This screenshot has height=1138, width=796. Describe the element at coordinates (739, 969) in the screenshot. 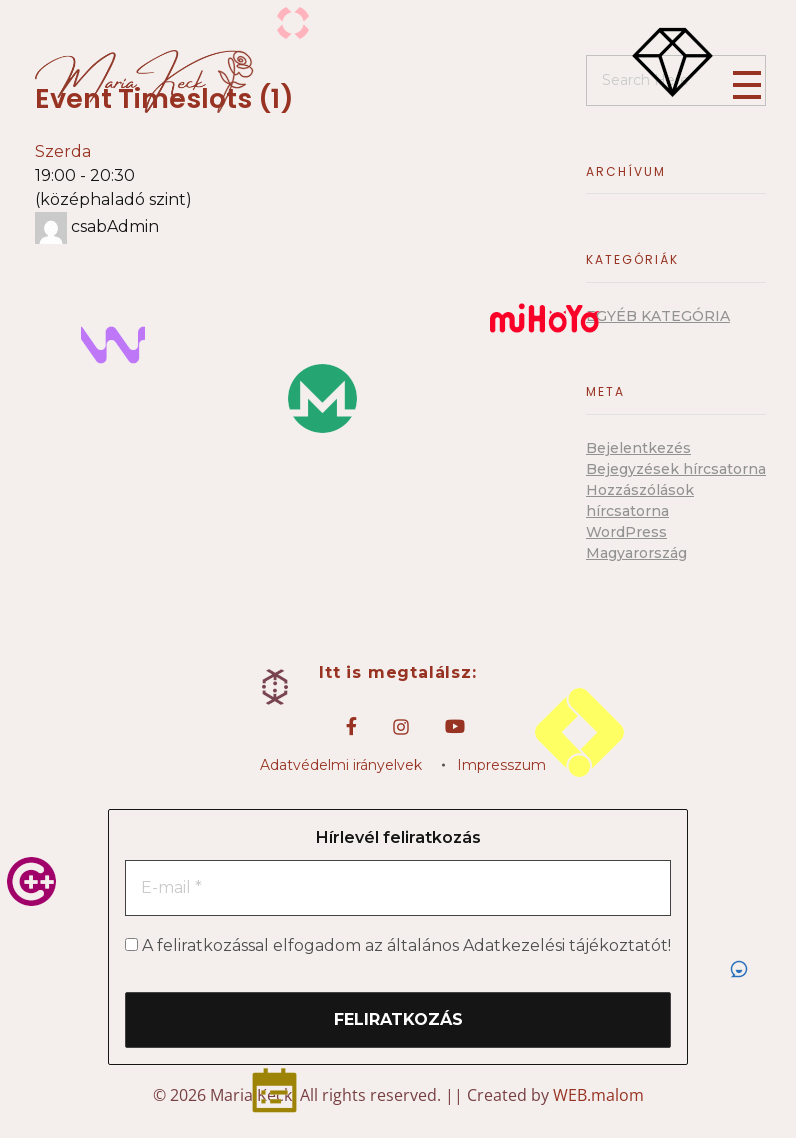

I see `open a friendly chat or messaging feature` at that location.